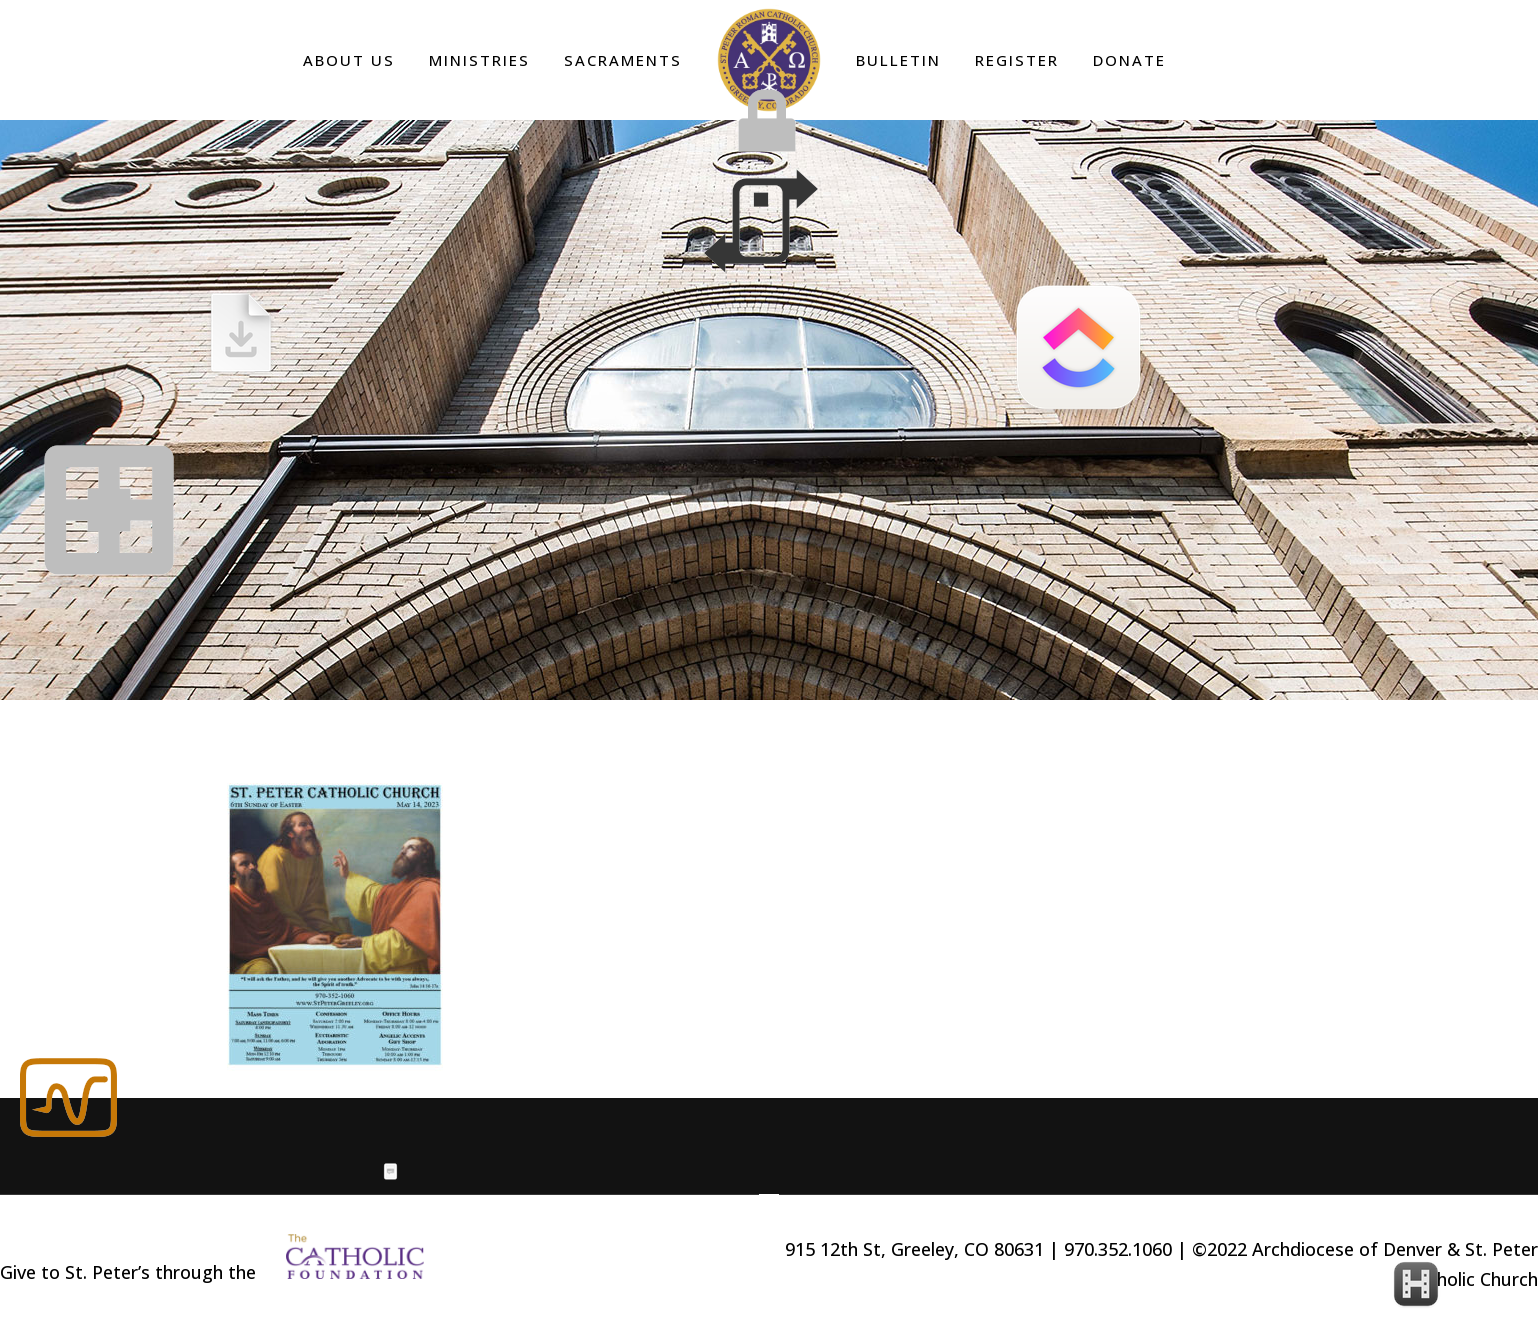 Image resolution: width=1538 pixels, height=1333 pixels. Describe the element at coordinates (1416, 1284) in the screenshot. I see `open haruna media player` at that location.